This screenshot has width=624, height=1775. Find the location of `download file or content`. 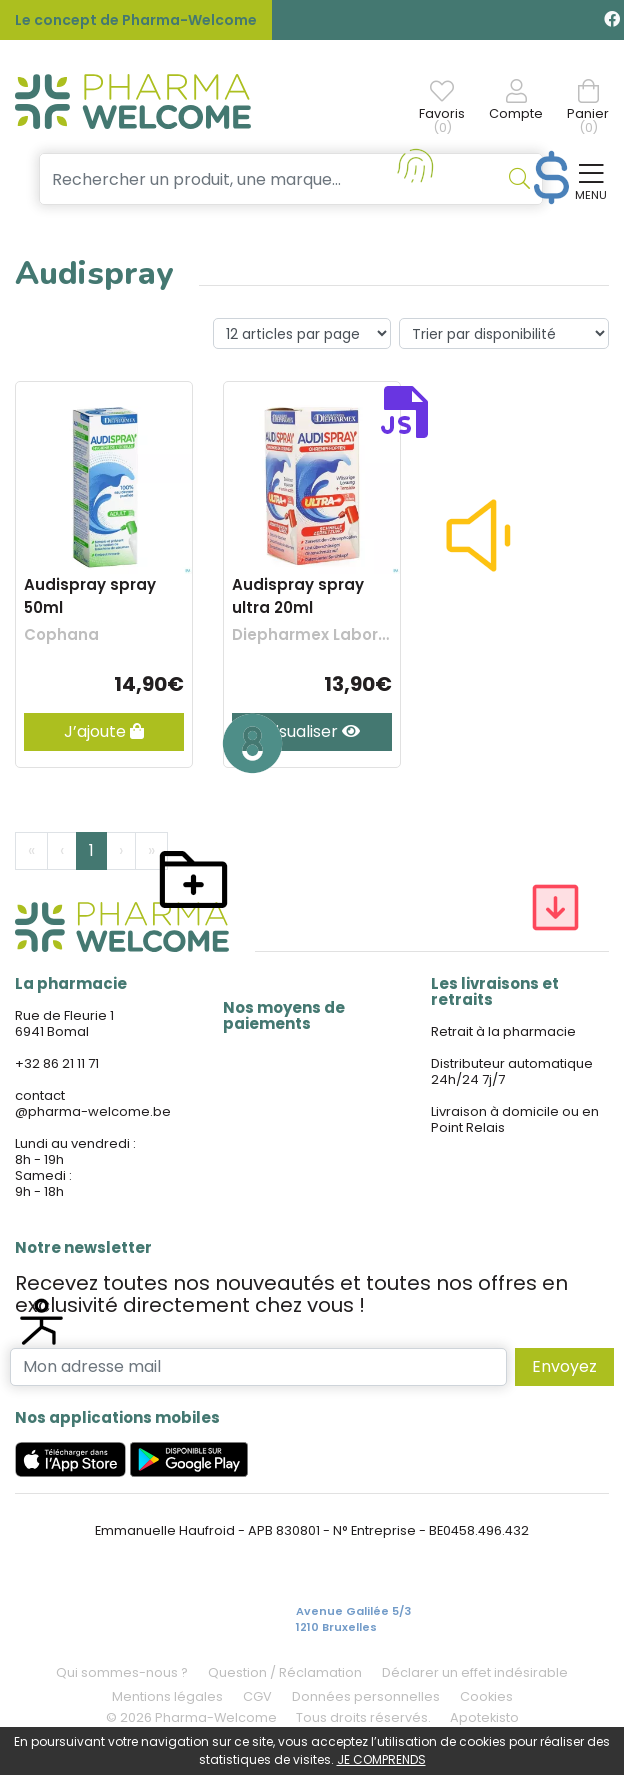

download file or content is located at coordinates (555, 907).